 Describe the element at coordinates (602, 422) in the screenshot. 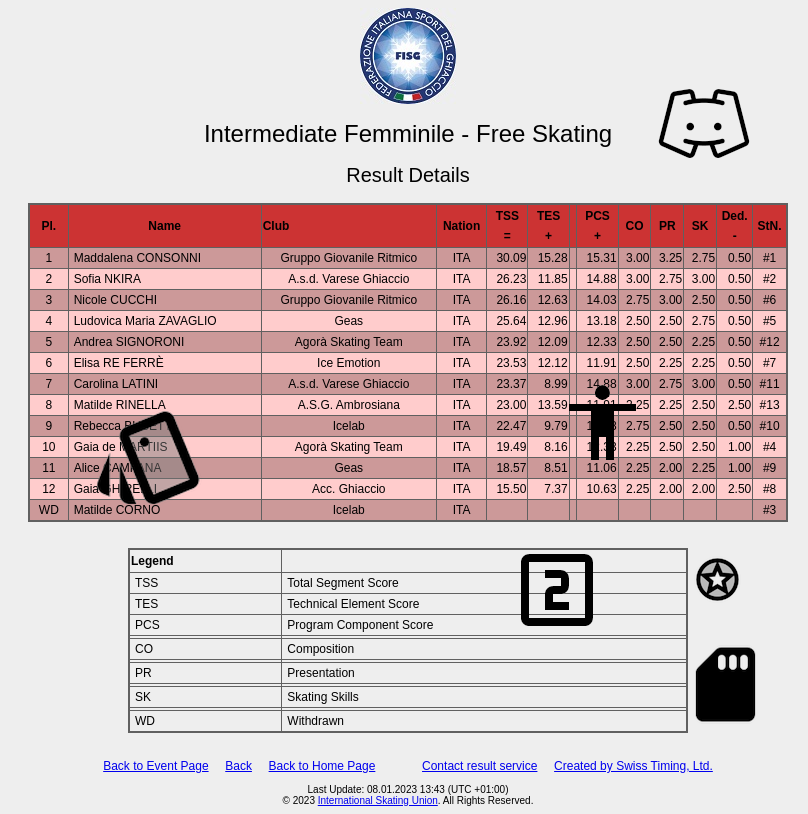

I see `access accessibility settings` at that location.